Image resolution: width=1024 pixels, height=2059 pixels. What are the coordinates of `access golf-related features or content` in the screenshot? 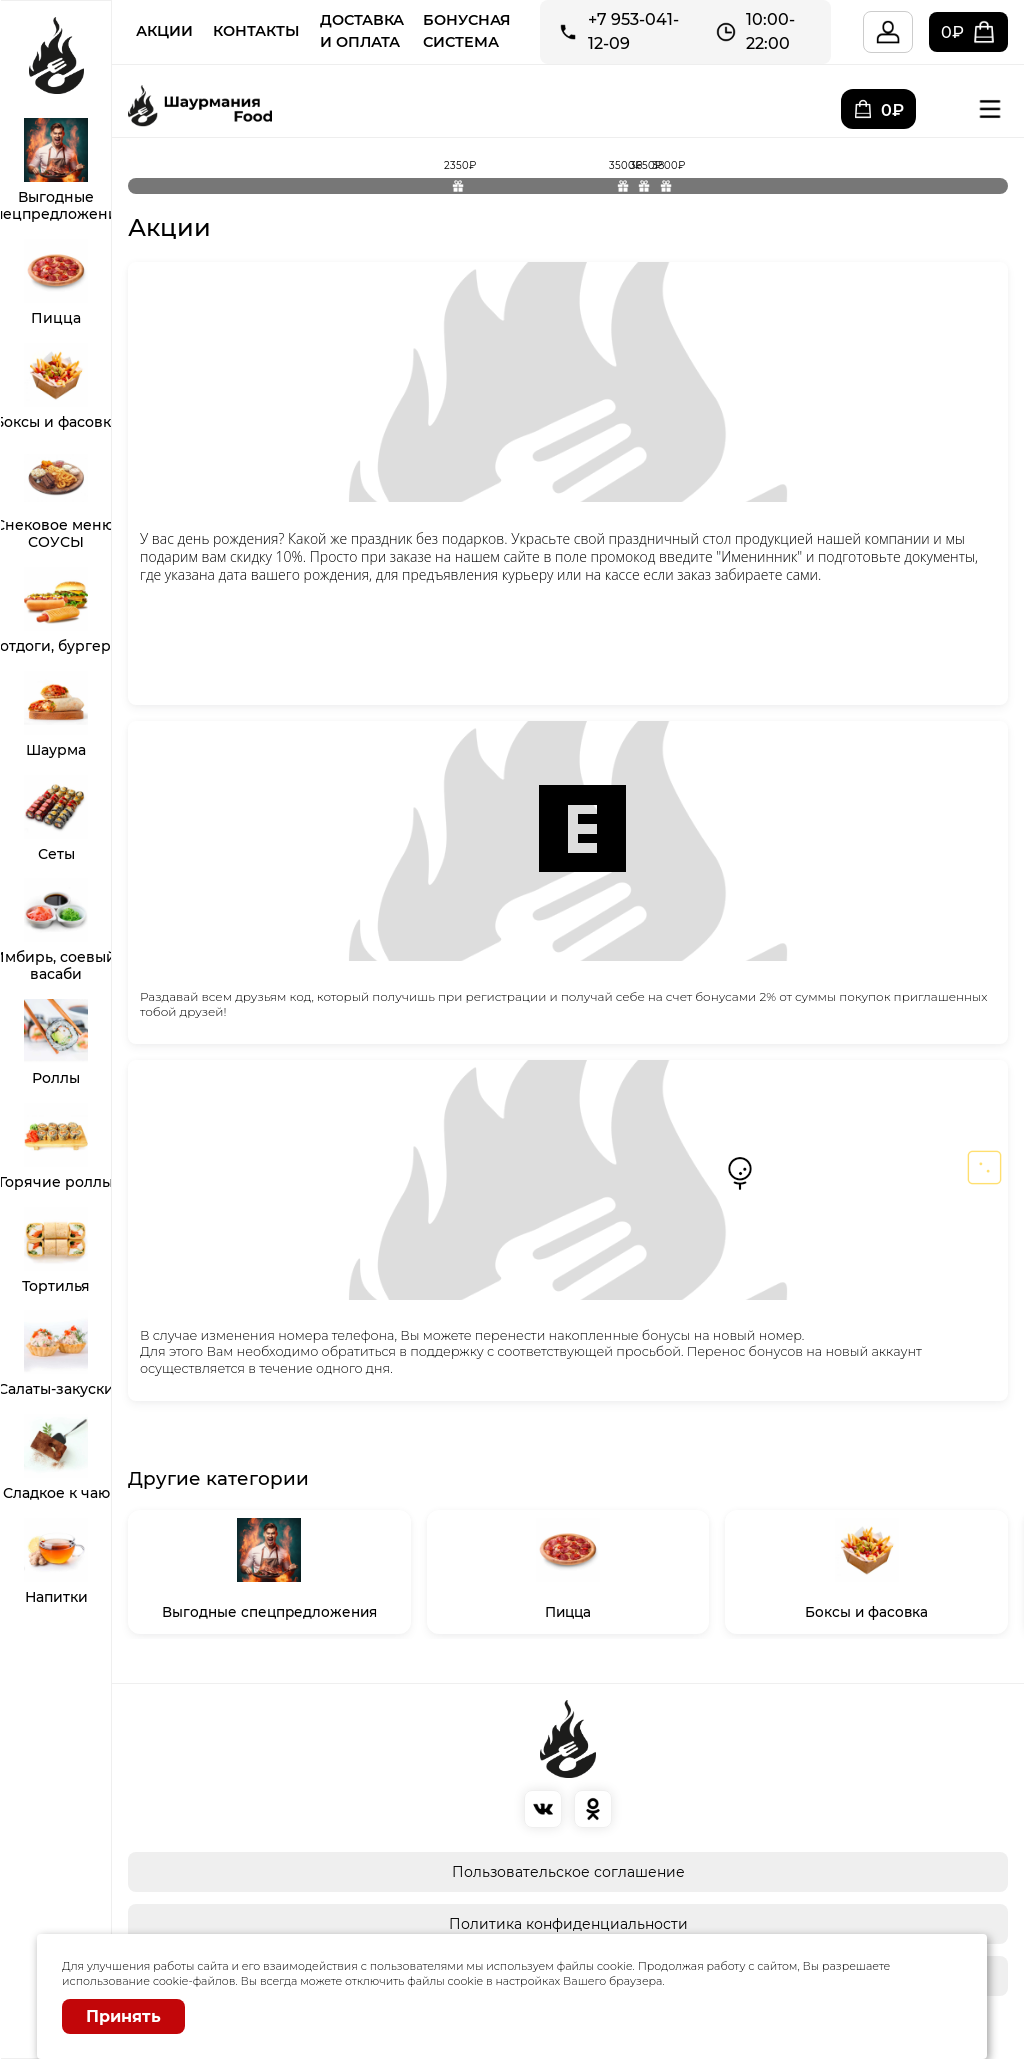 It's located at (740, 1173).